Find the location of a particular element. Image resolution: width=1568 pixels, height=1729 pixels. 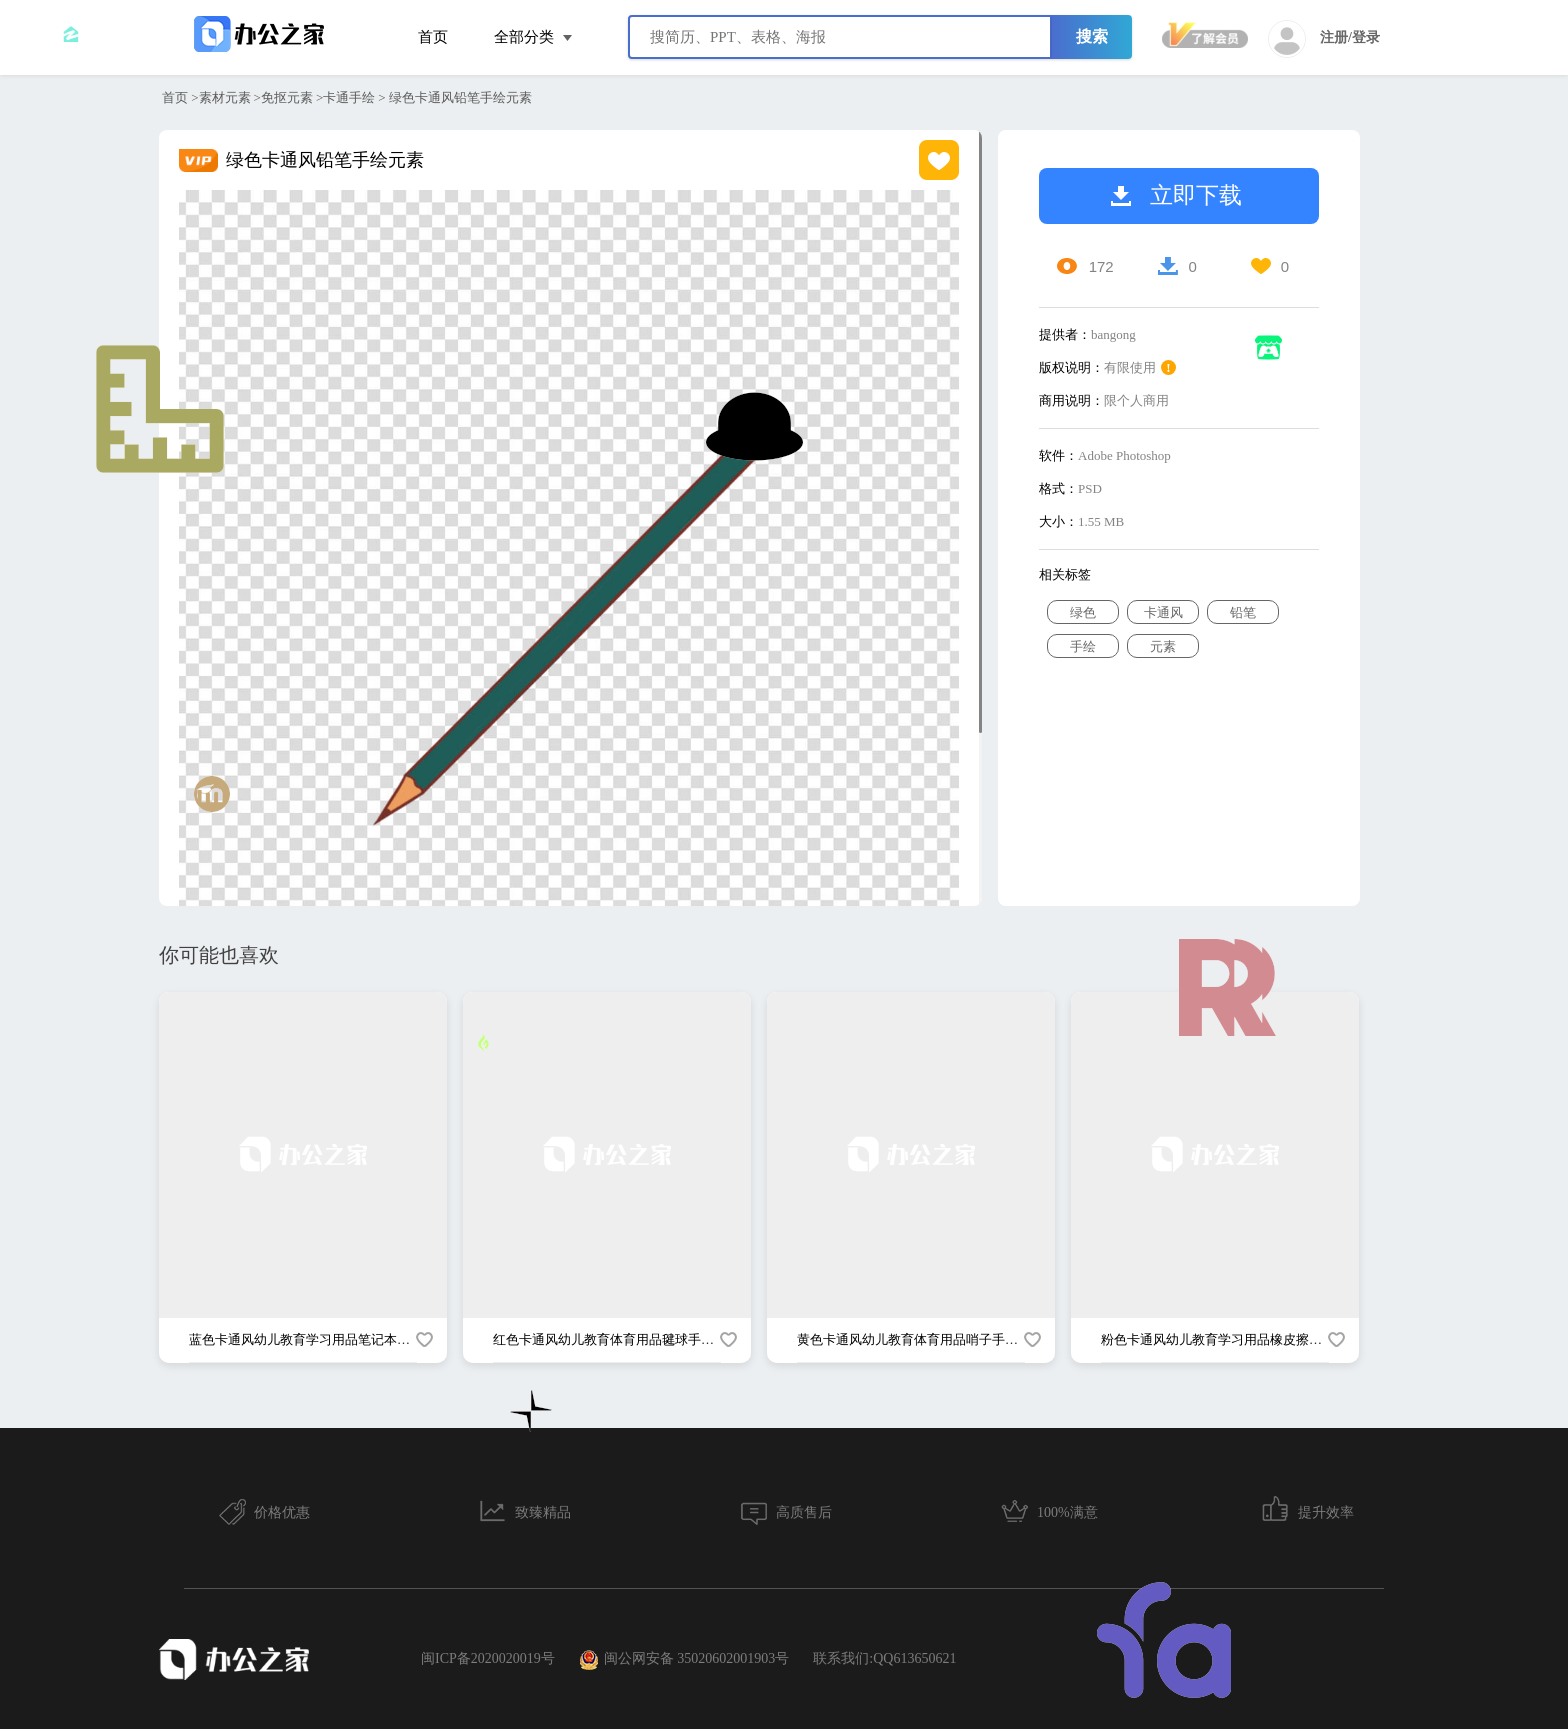

visit itch.io indie game marketplace is located at coordinates (1268, 347).